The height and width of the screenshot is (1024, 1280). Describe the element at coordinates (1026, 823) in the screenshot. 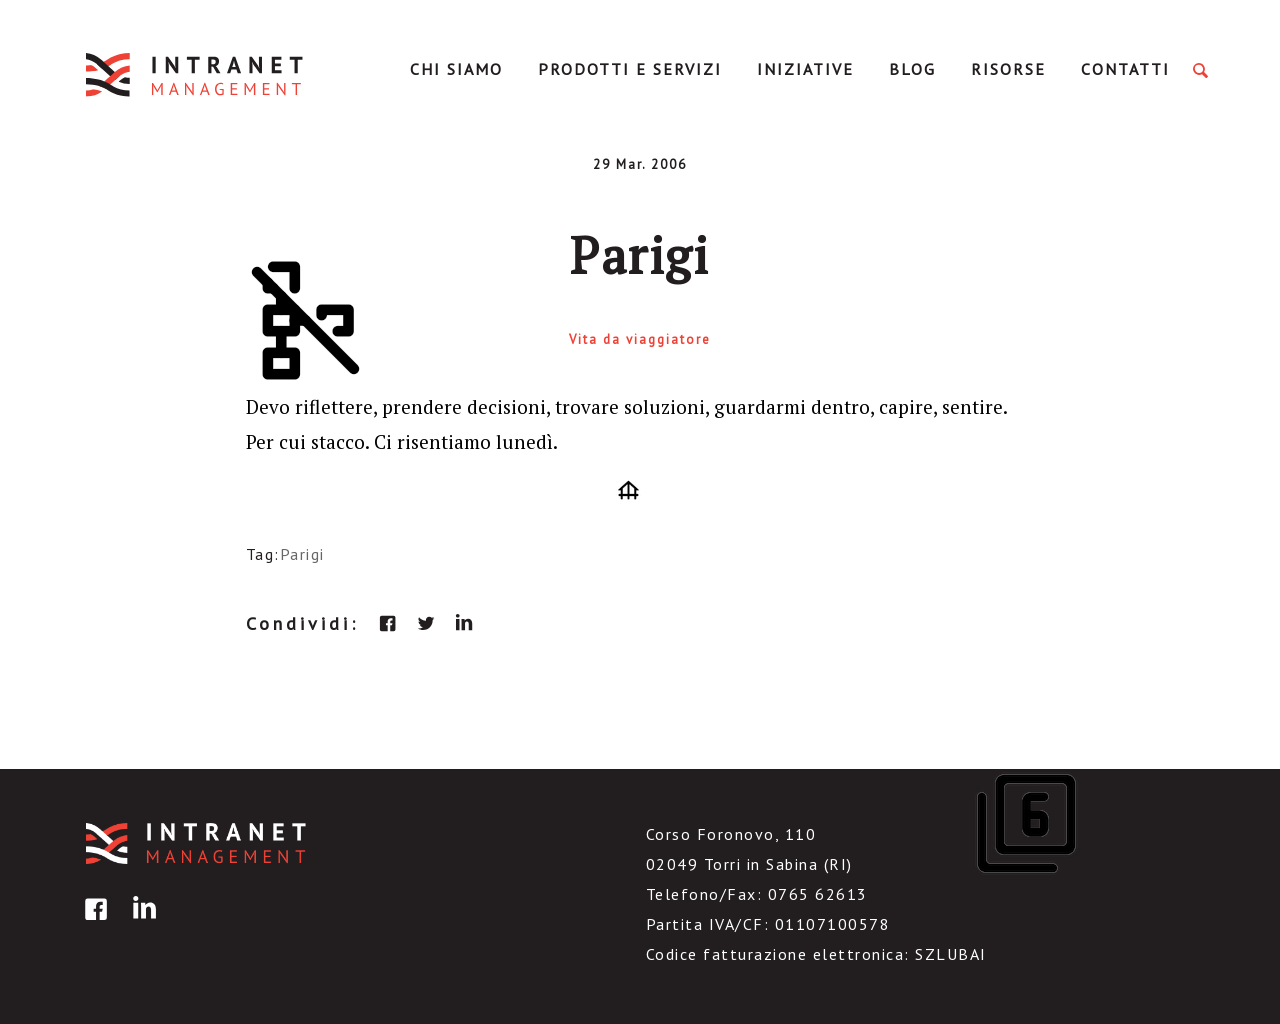

I see `indicates 6 items selected or filtered` at that location.